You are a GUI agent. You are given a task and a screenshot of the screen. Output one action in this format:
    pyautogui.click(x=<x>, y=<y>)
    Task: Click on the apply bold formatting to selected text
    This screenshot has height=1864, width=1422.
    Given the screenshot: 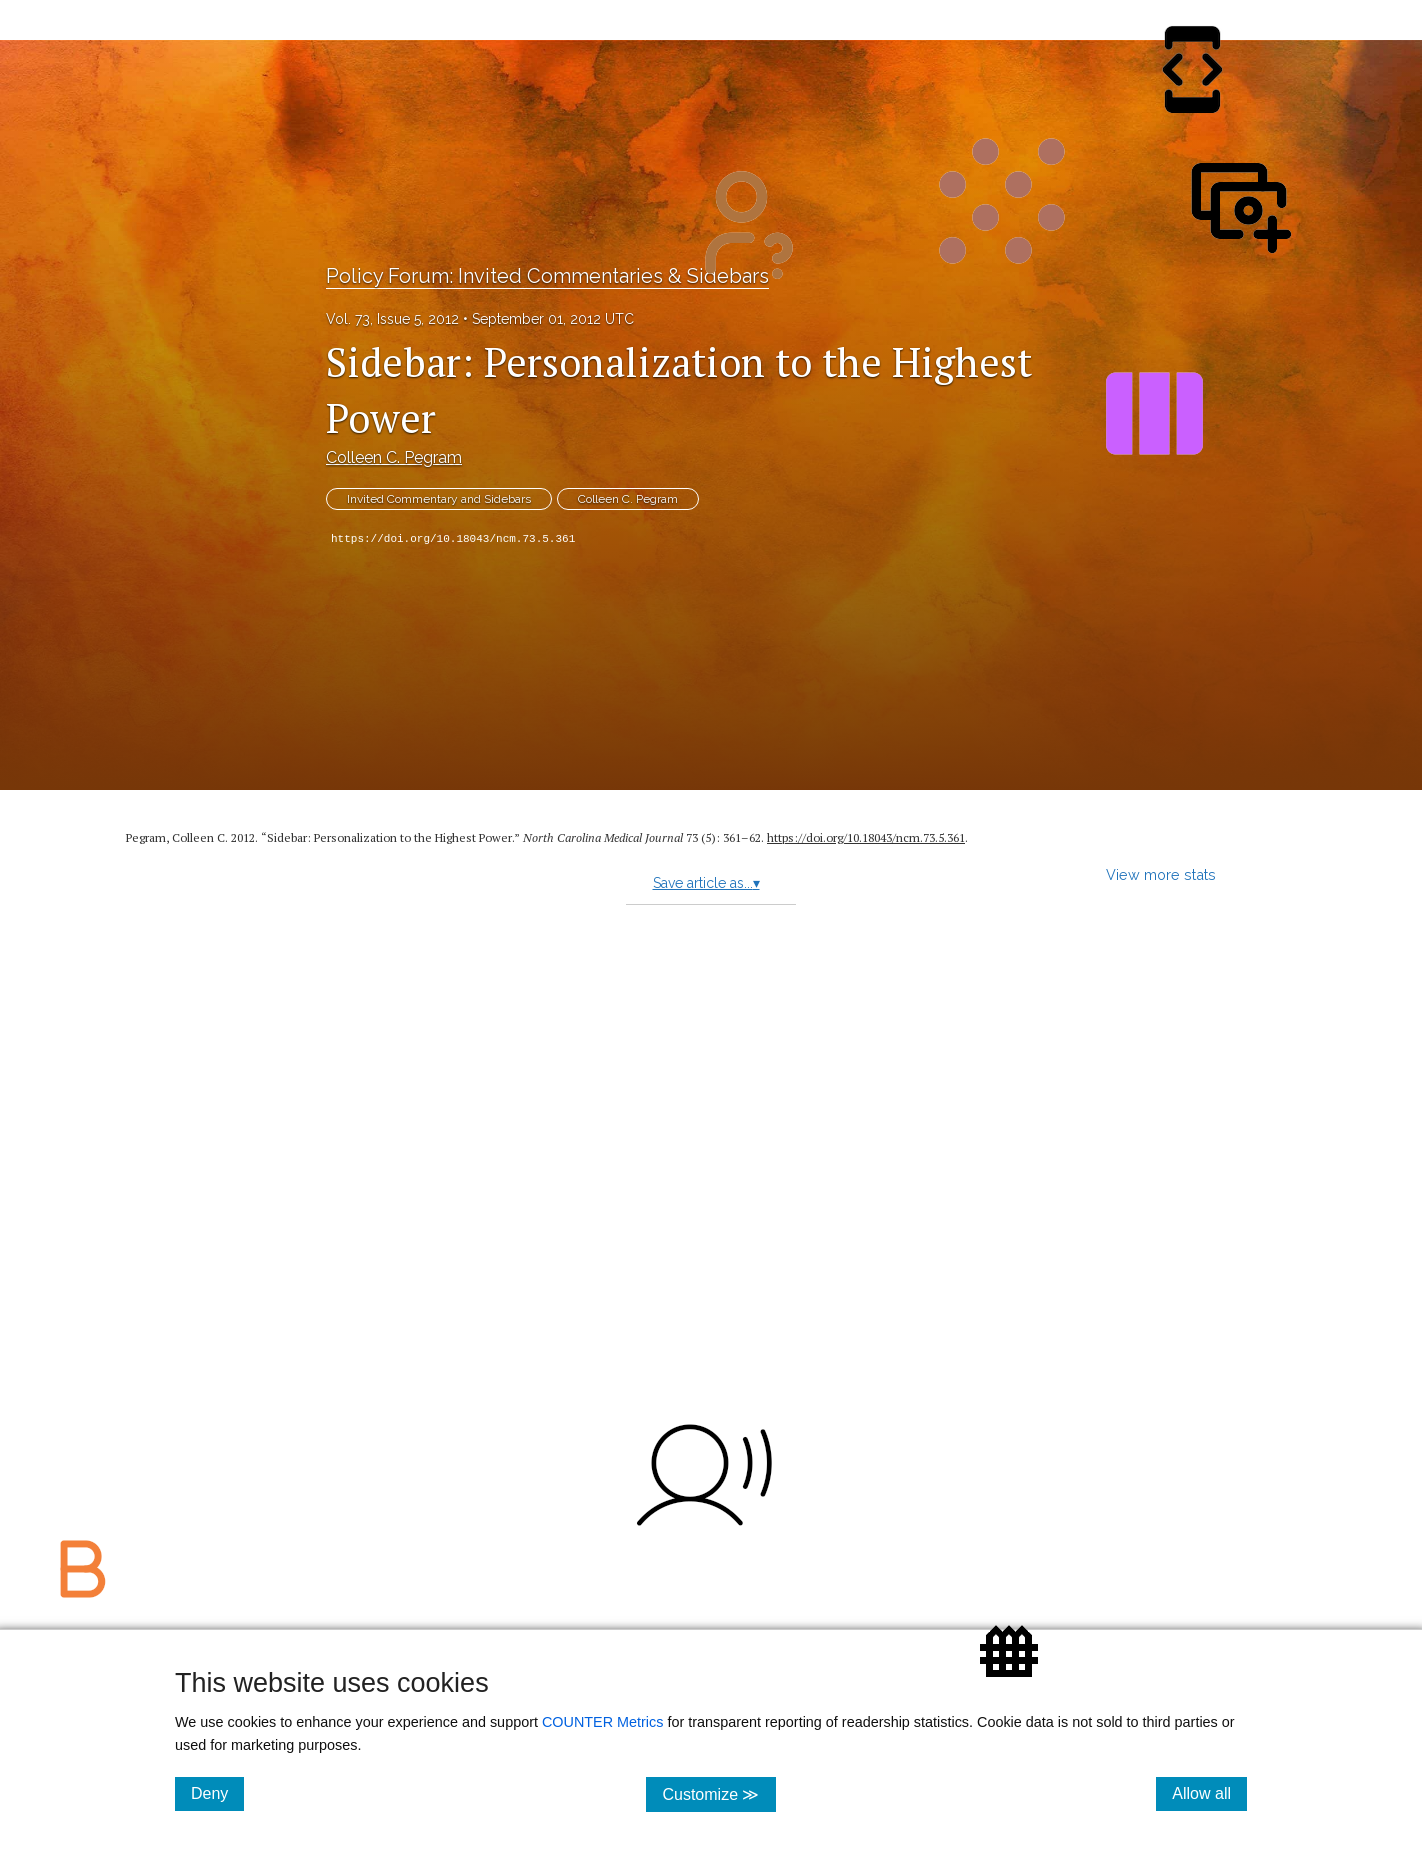 What is the action you would take?
    pyautogui.click(x=82, y=1569)
    